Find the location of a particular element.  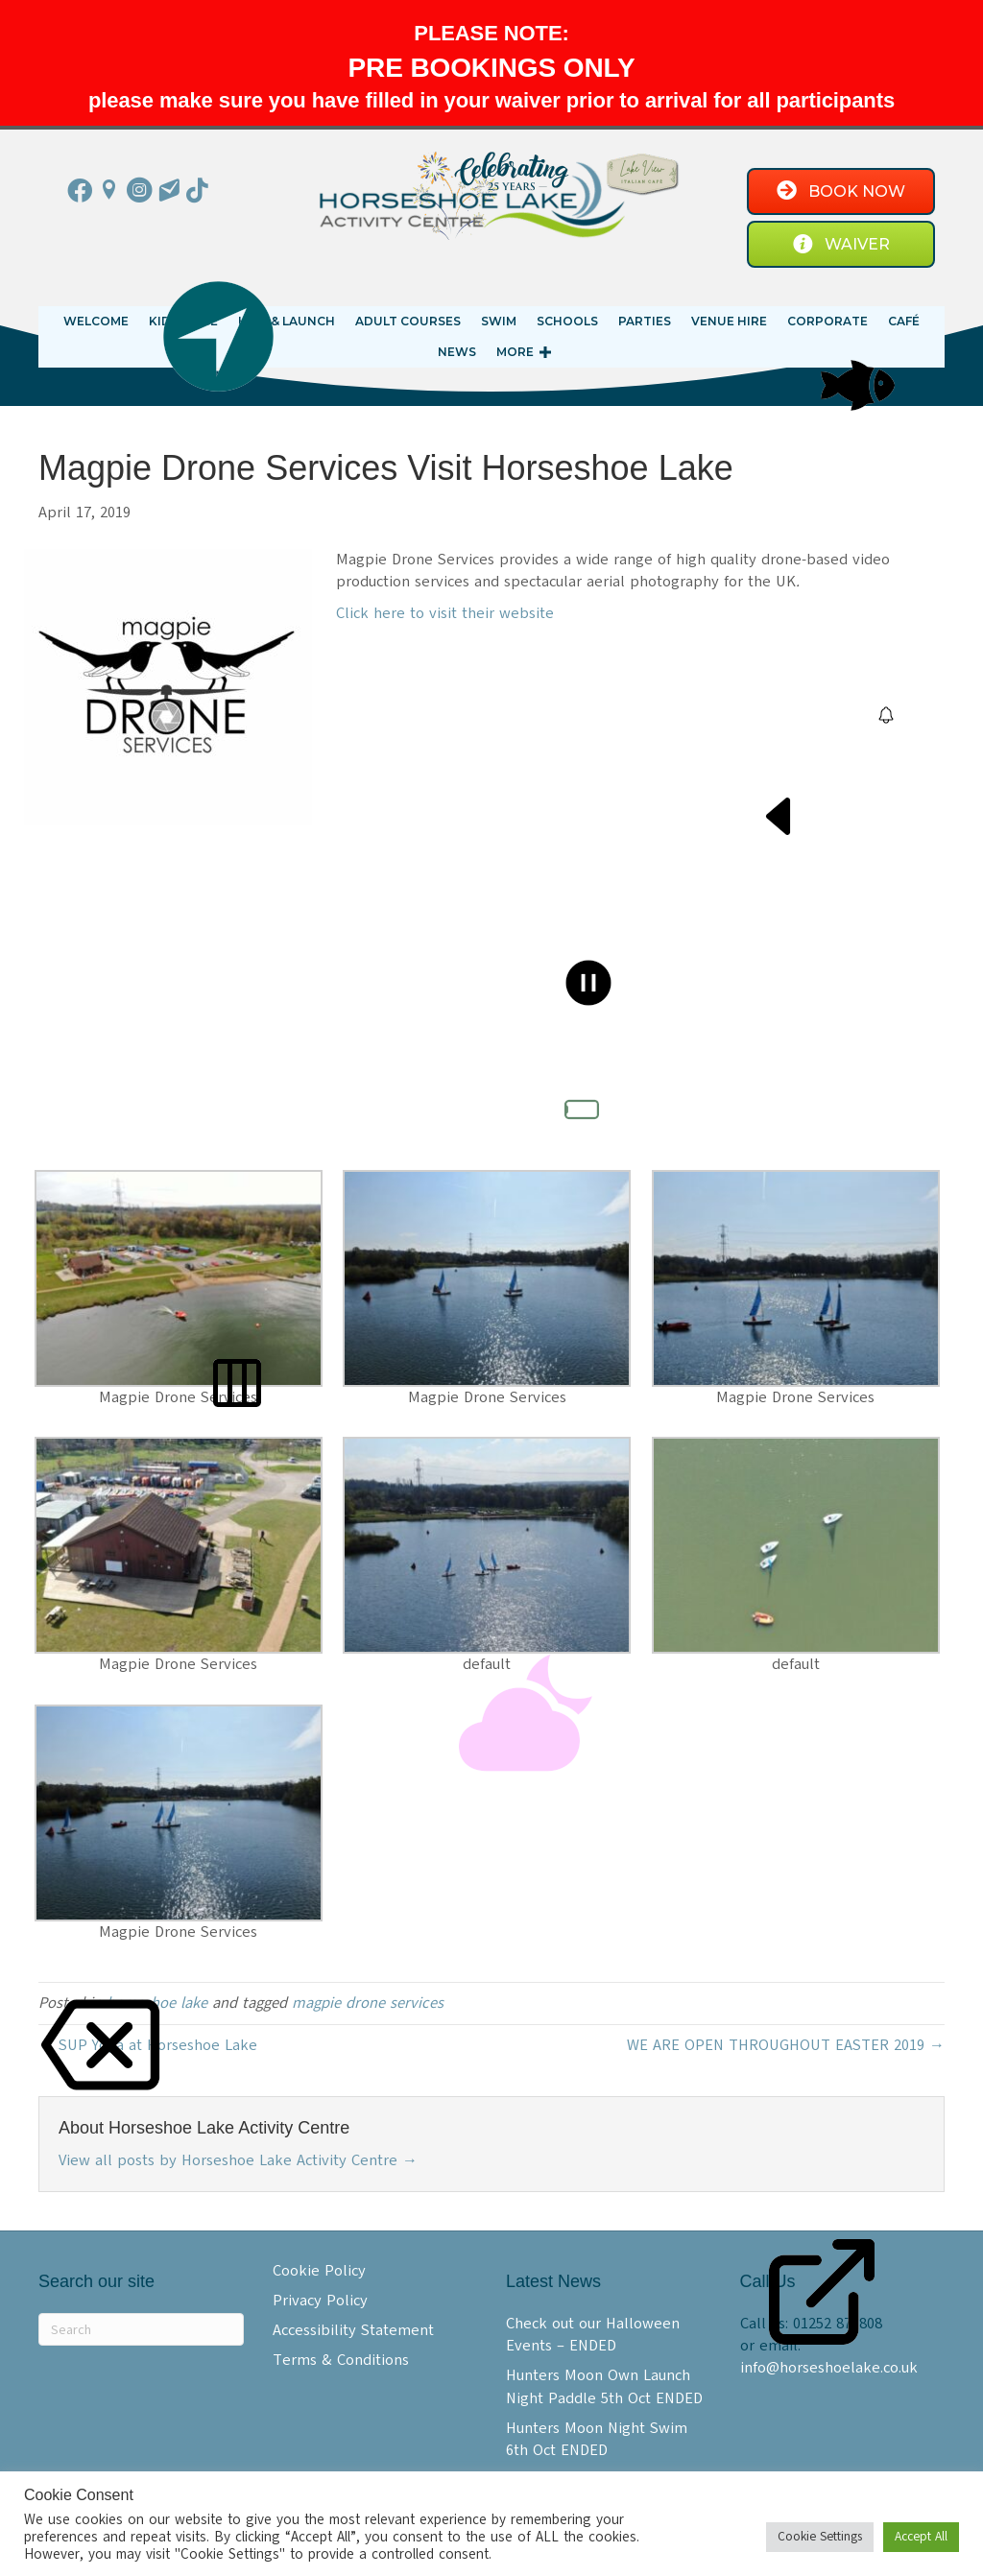

access fishing or aquarium features is located at coordinates (857, 385).